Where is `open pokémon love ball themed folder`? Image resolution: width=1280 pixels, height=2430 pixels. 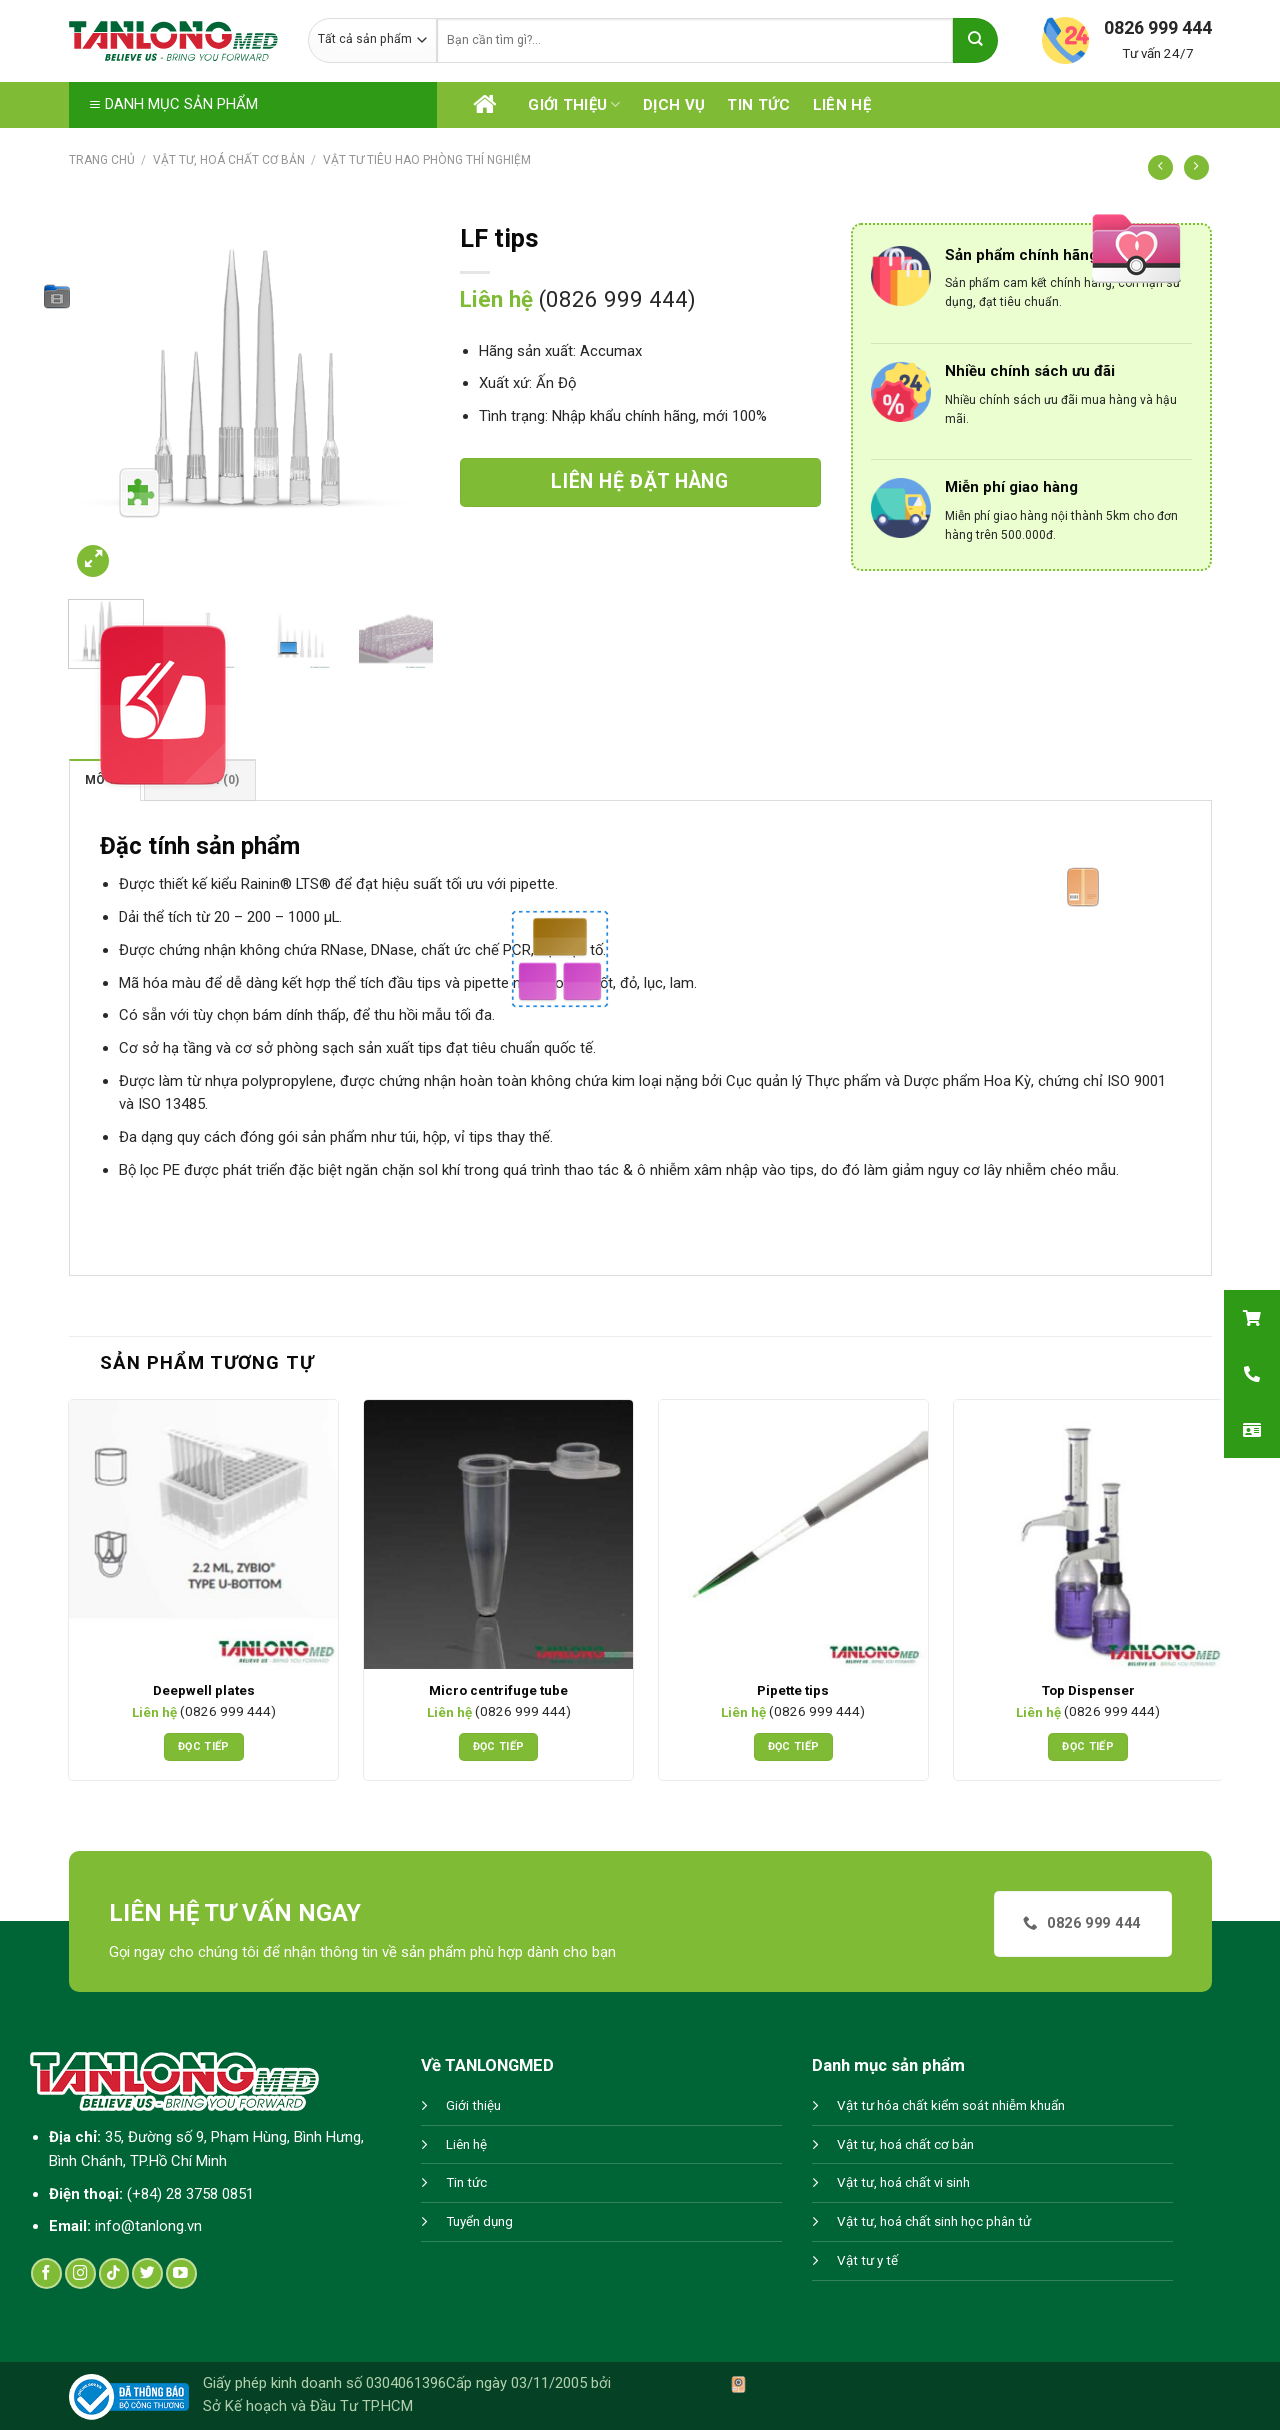
open pokémon love ball themed folder is located at coordinates (1136, 251).